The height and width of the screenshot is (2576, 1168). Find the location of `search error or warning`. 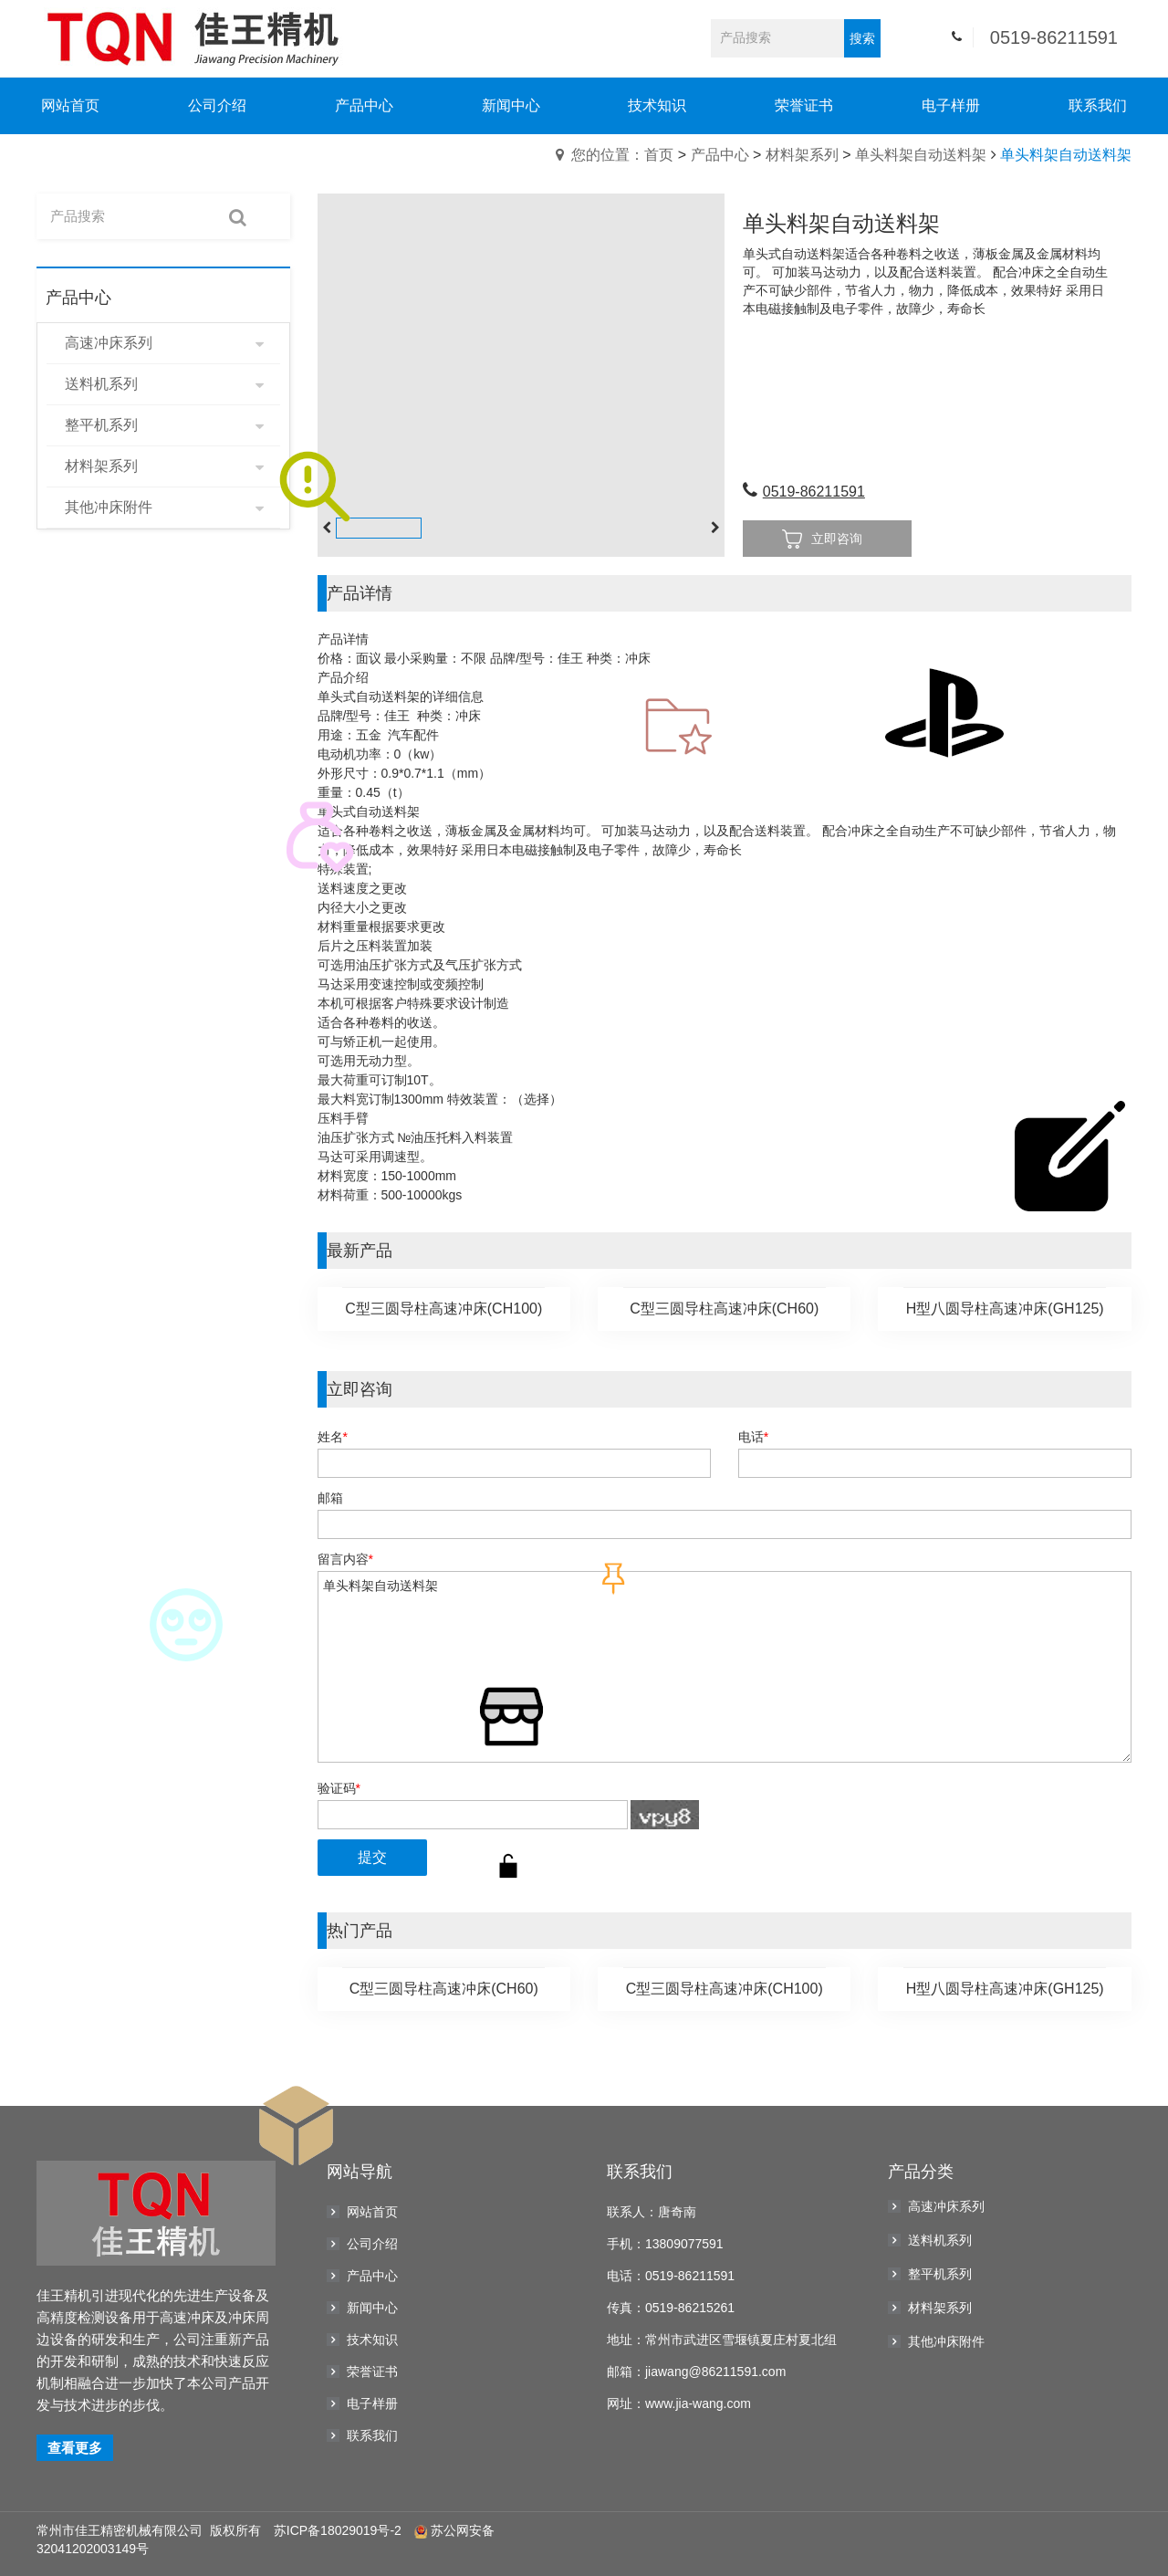

search error or warning is located at coordinates (315, 487).